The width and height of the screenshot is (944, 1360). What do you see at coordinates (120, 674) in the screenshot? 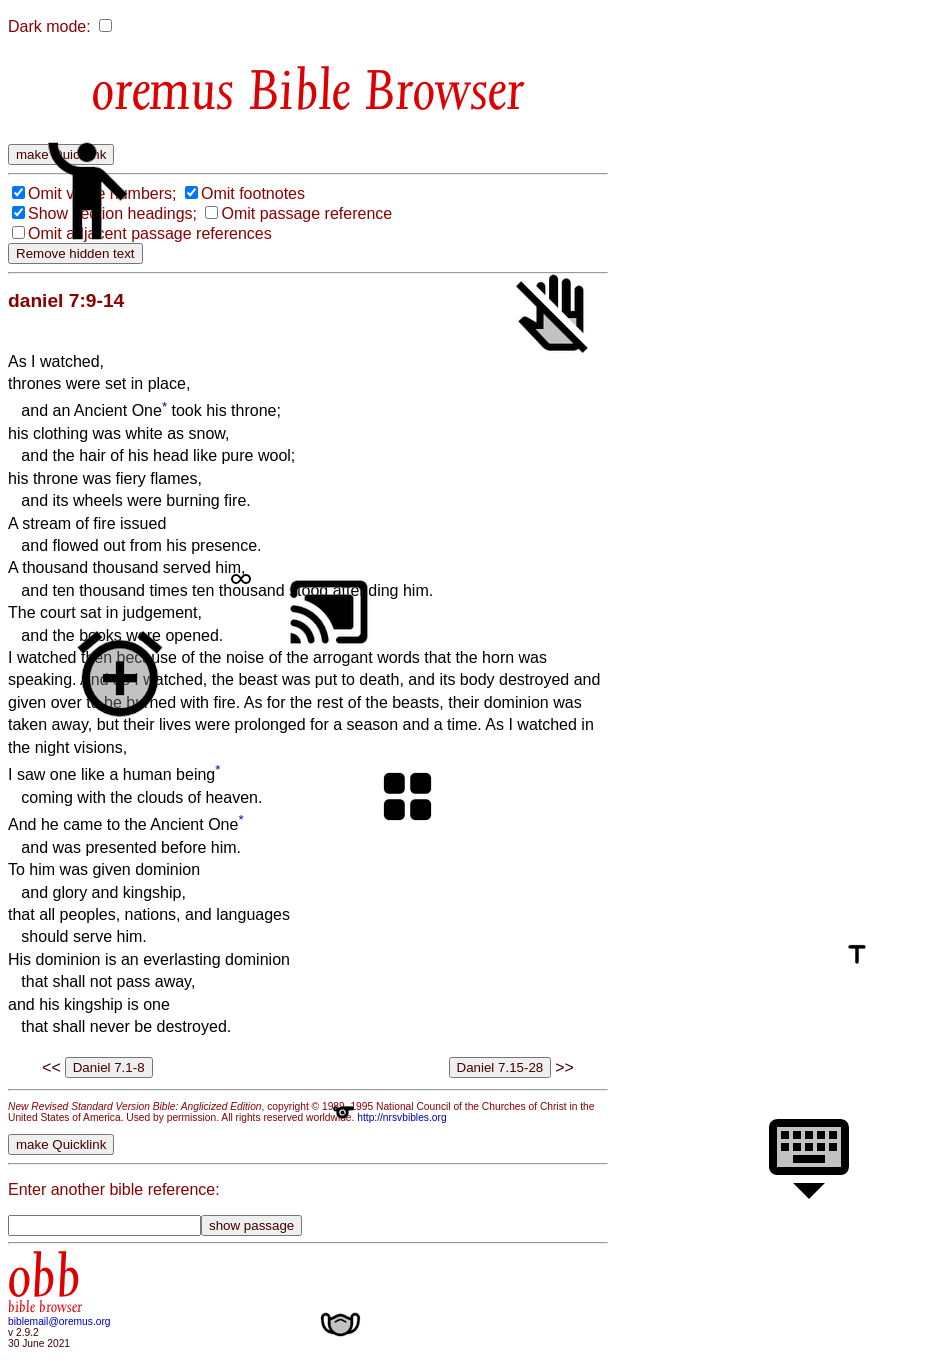
I see `add a new alarm` at bounding box center [120, 674].